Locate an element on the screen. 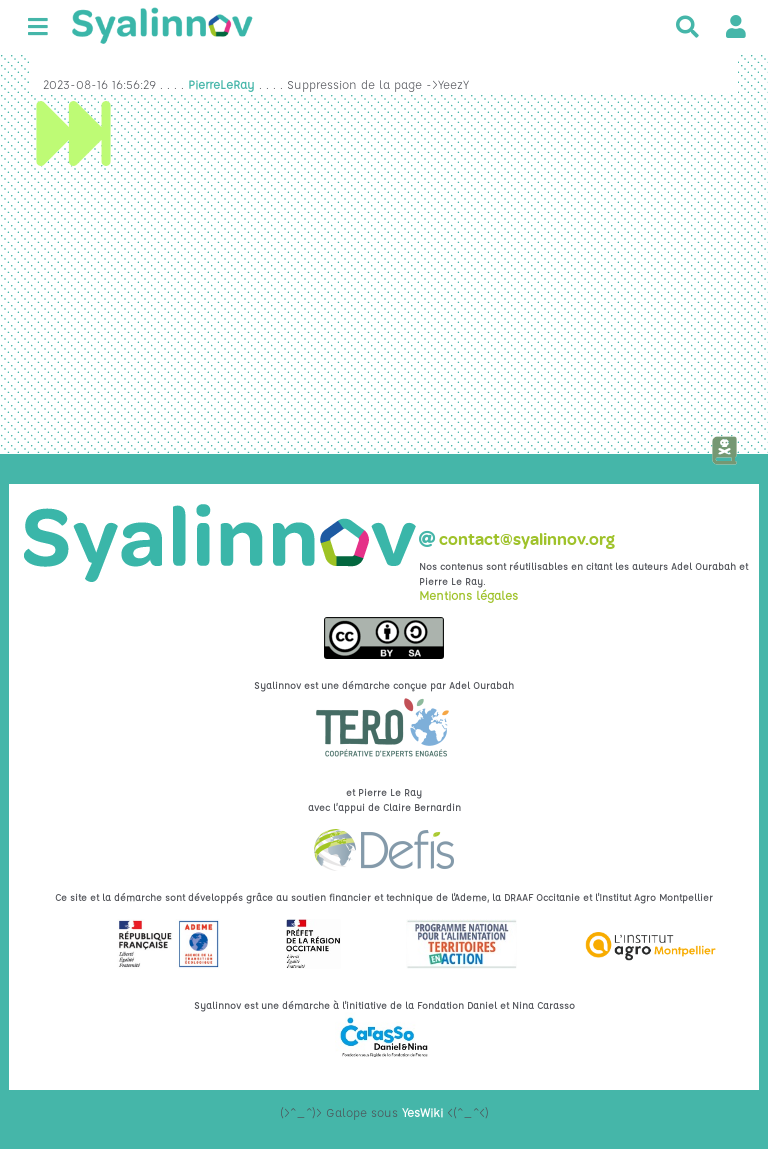 This screenshot has height=1149, width=768. access spooky or halloween-themed content is located at coordinates (724, 450).